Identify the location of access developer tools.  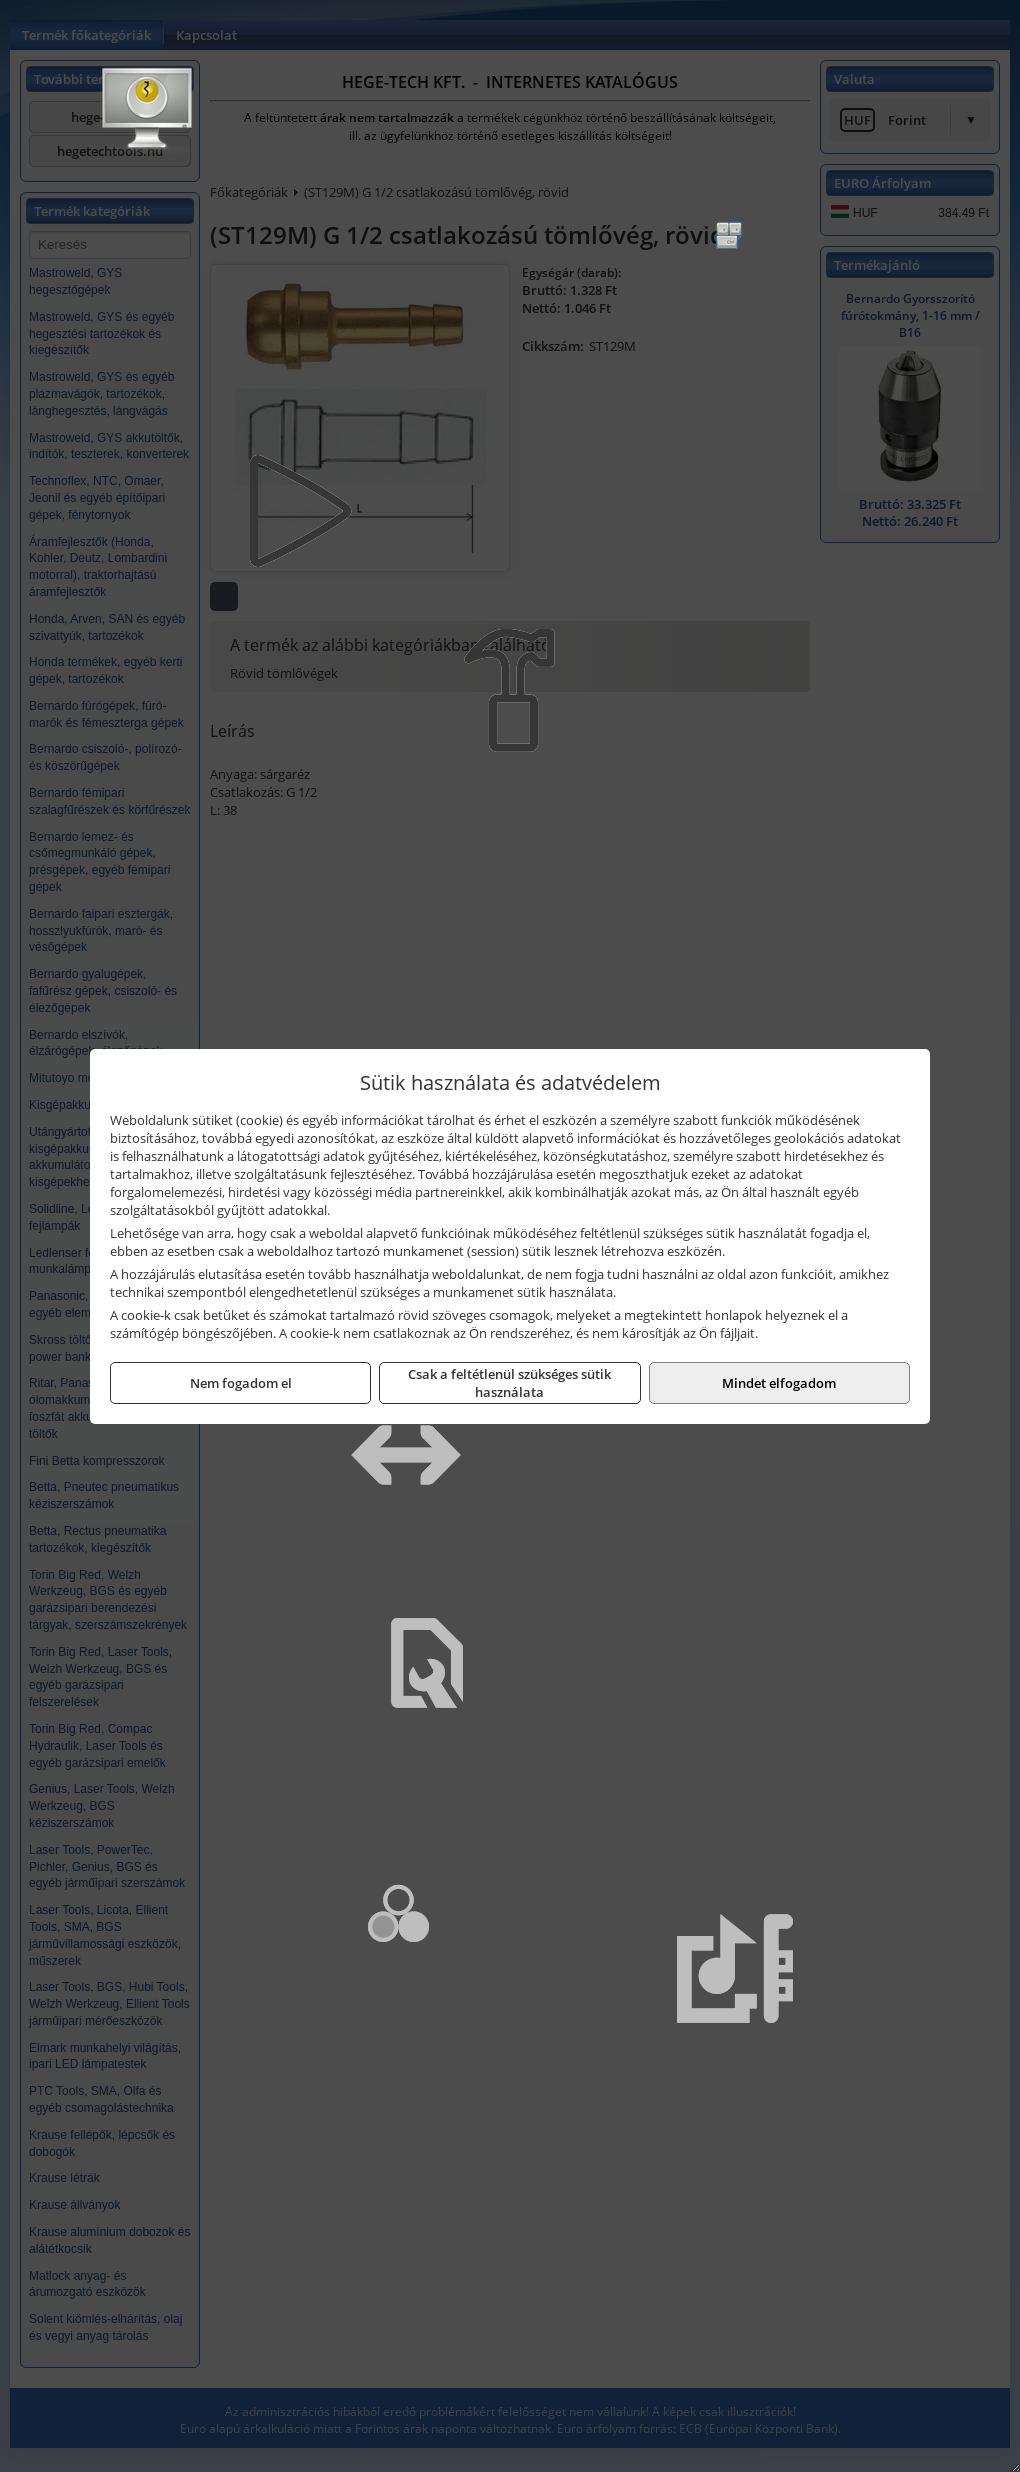
(513, 694).